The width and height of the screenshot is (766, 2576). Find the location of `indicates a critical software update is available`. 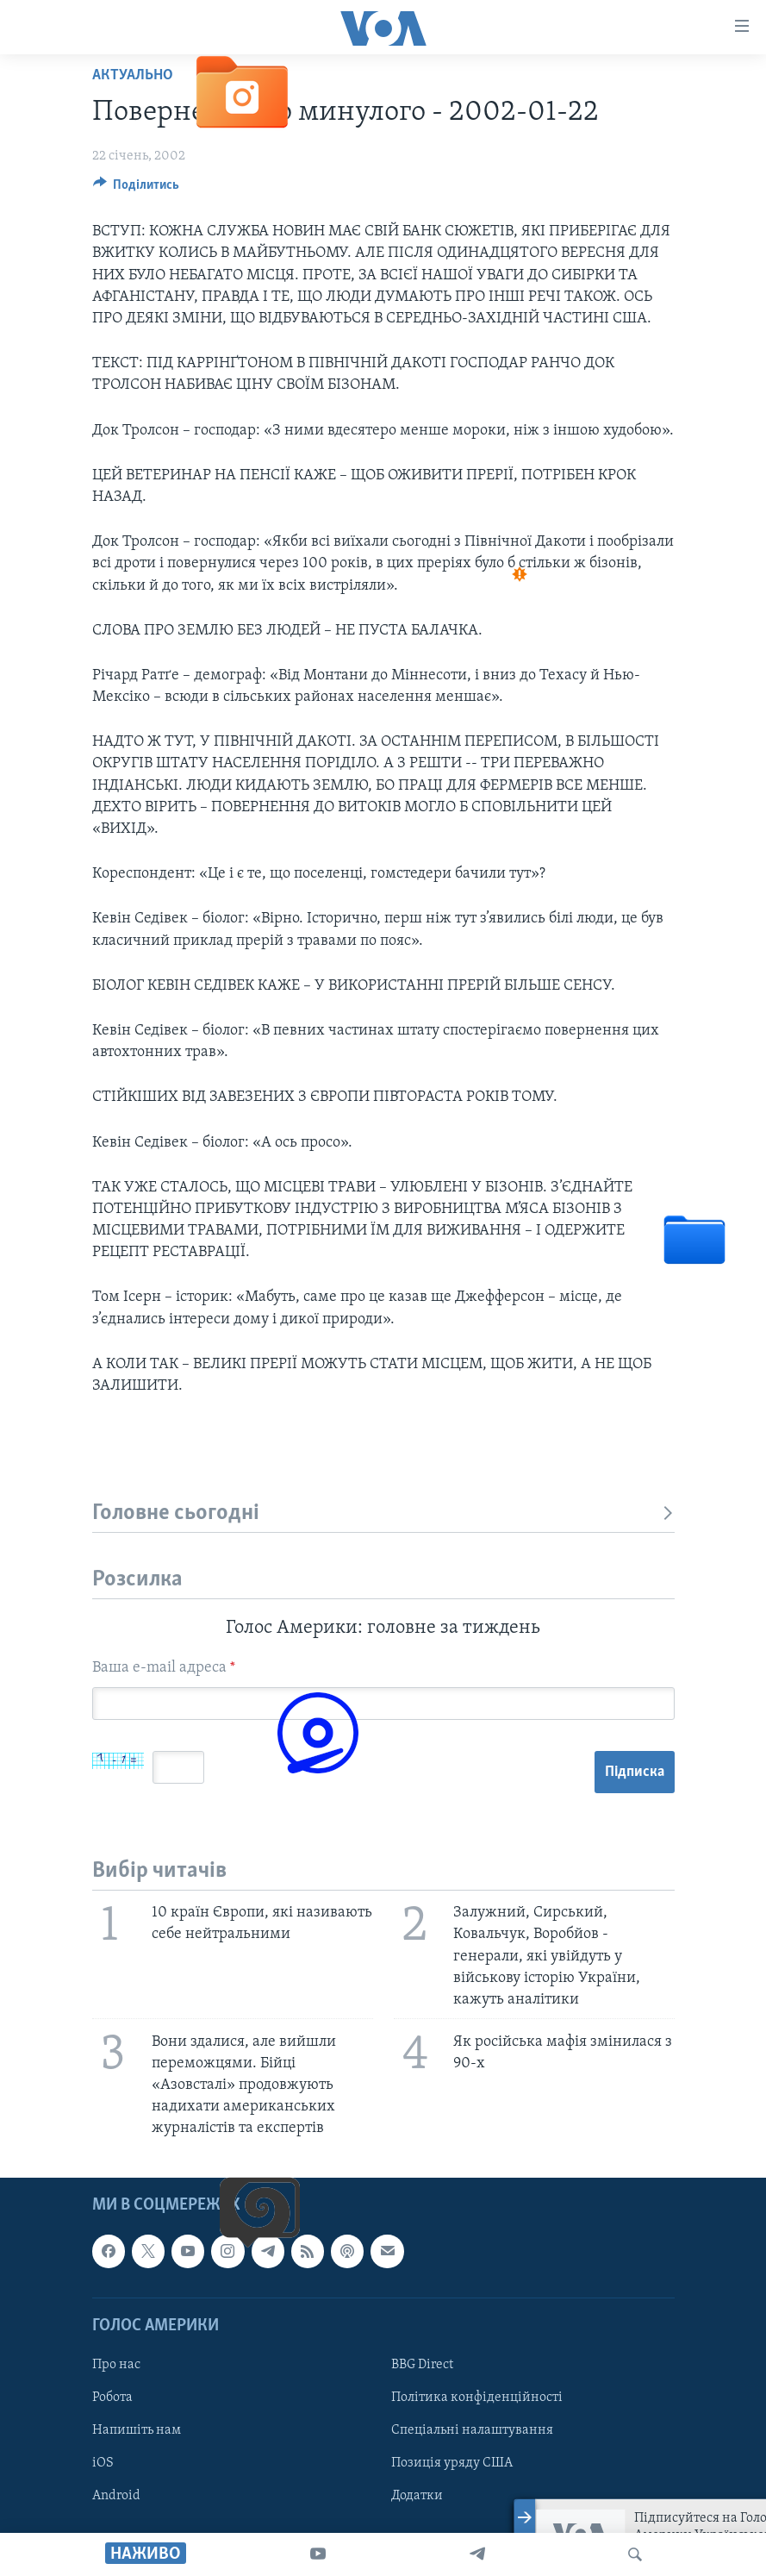

indicates a critical software update is available is located at coordinates (520, 574).